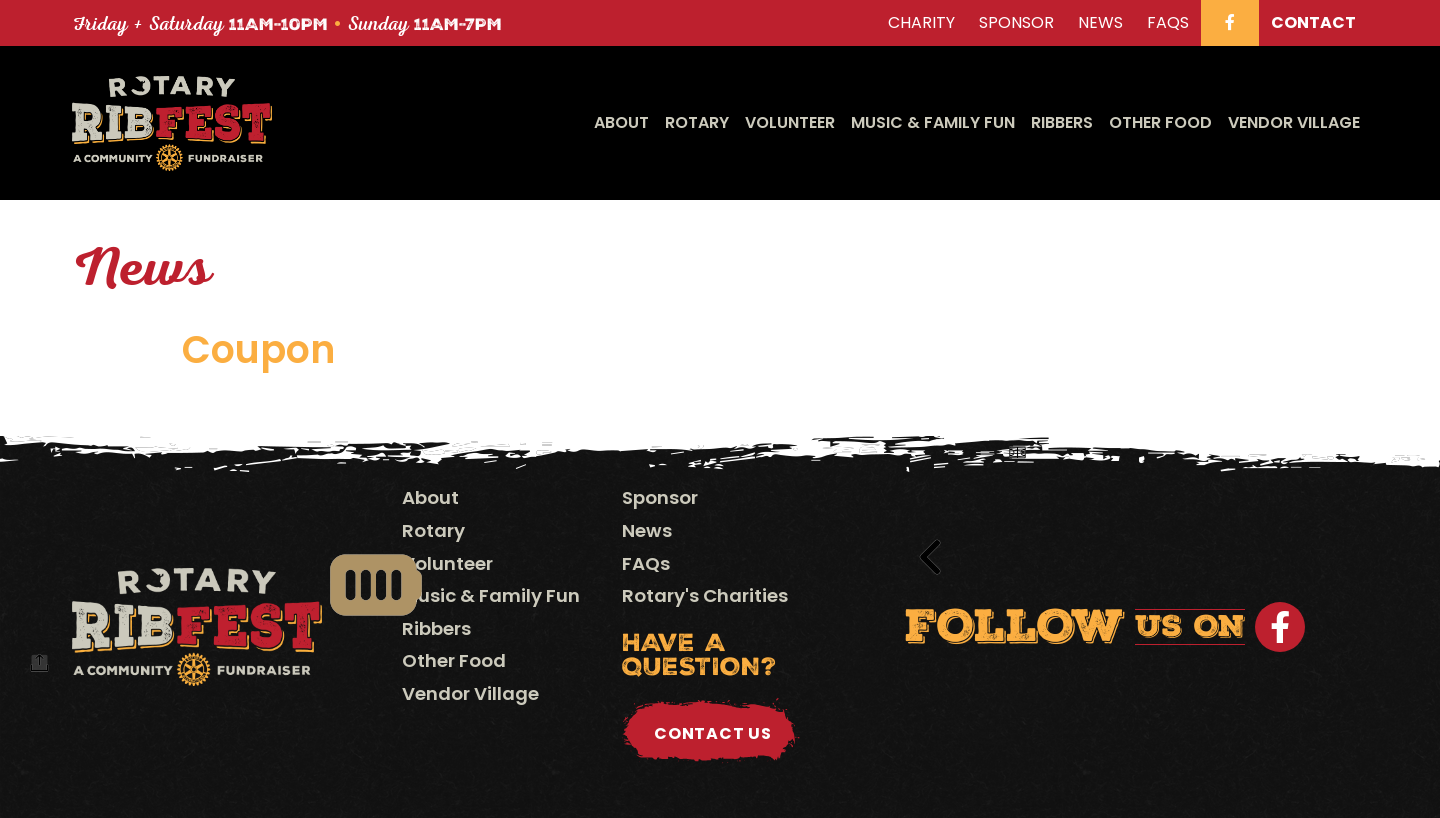  What do you see at coordinates (1017, 452) in the screenshot?
I see `view basketball court locations` at bounding box center [1017, 452].